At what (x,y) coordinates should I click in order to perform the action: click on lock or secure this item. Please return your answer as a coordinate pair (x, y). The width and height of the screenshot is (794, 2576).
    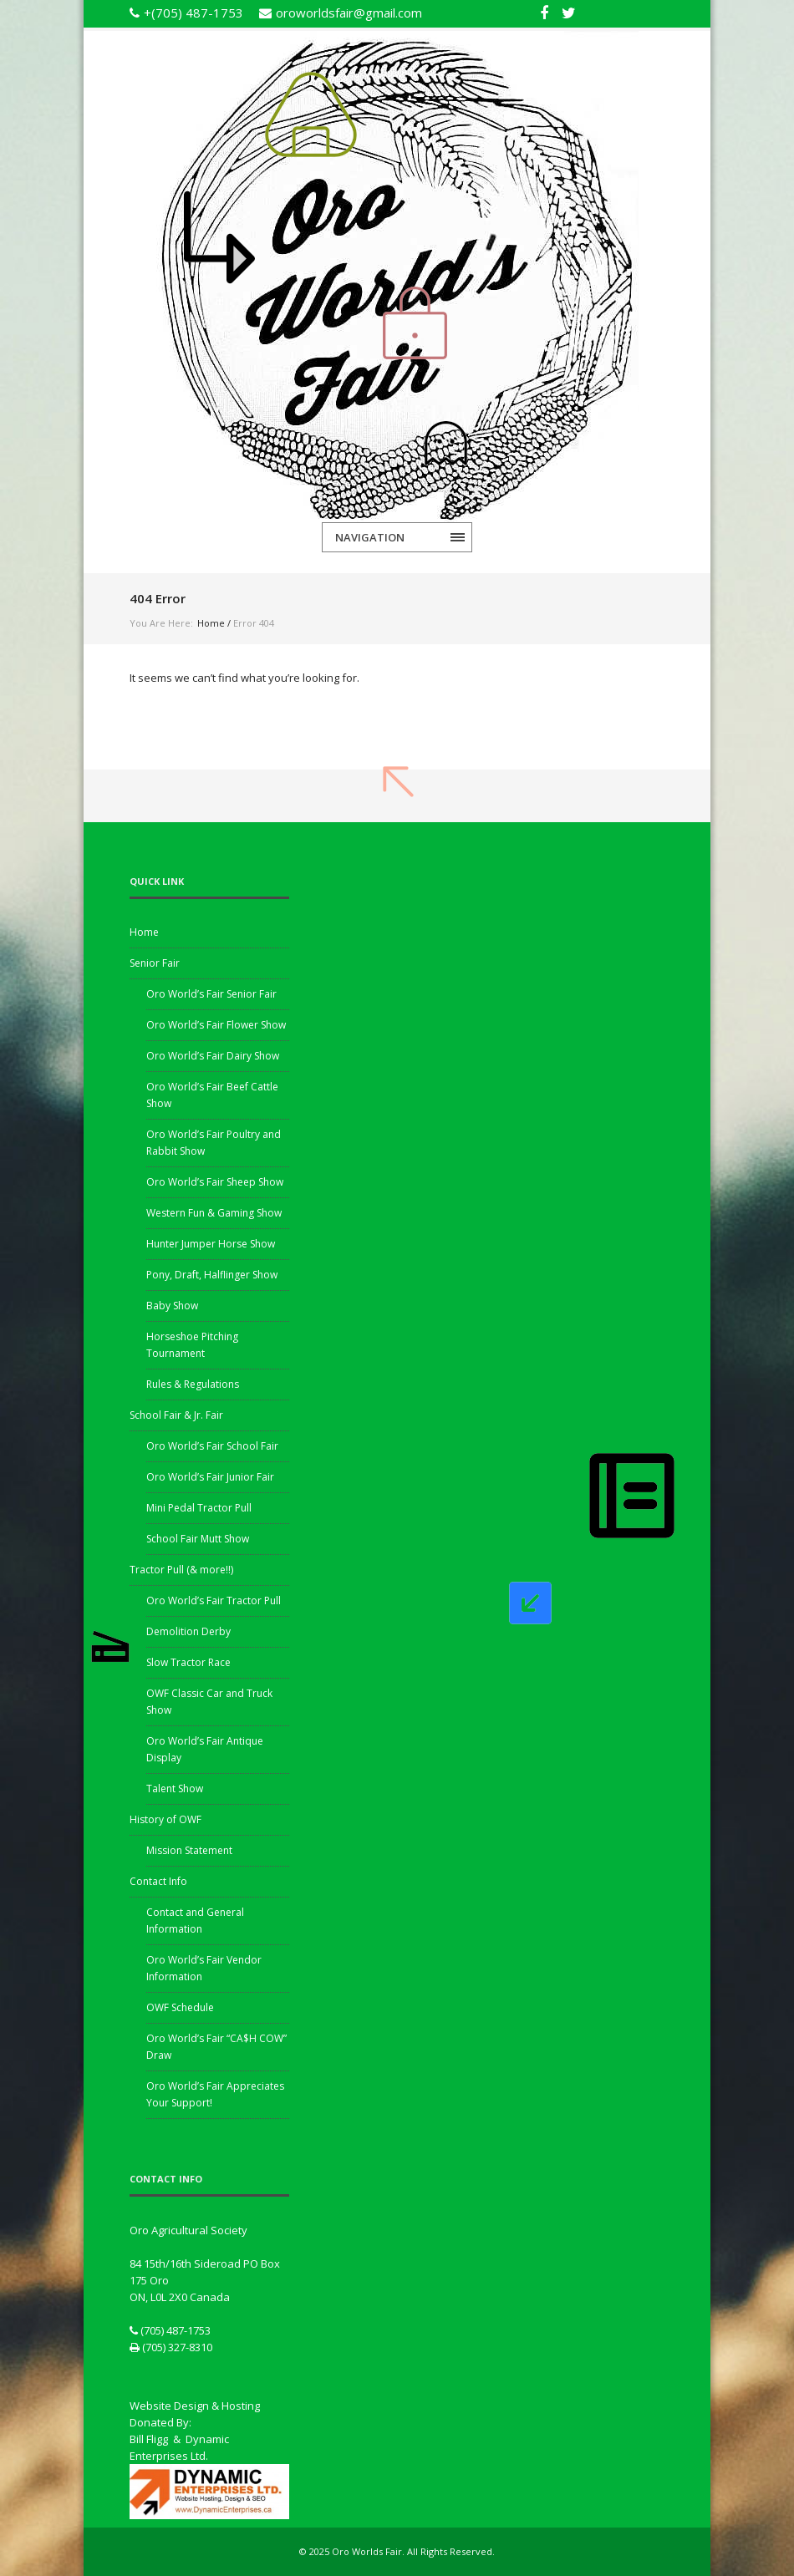
    Looking at the image, I should click on (415, 327).